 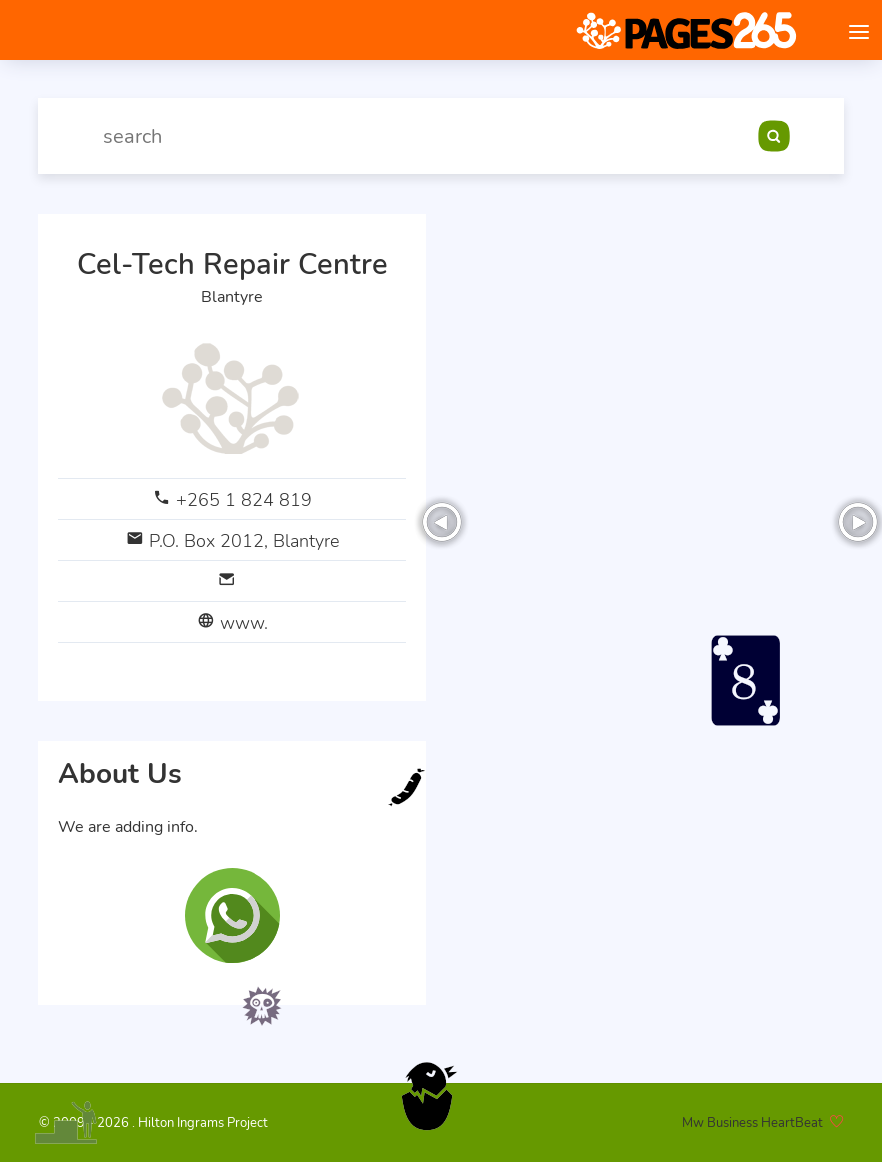 I want to click on indicates third place ranking or bronze medal status, so click(x=66, y=1113).